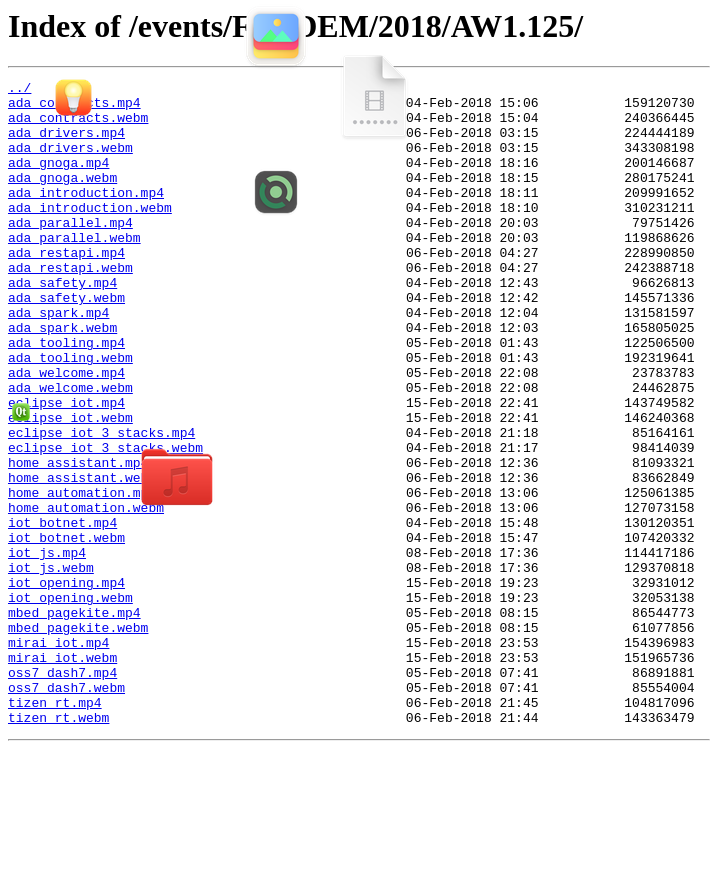  I want to click on open your music files folder, so click(177, 477).